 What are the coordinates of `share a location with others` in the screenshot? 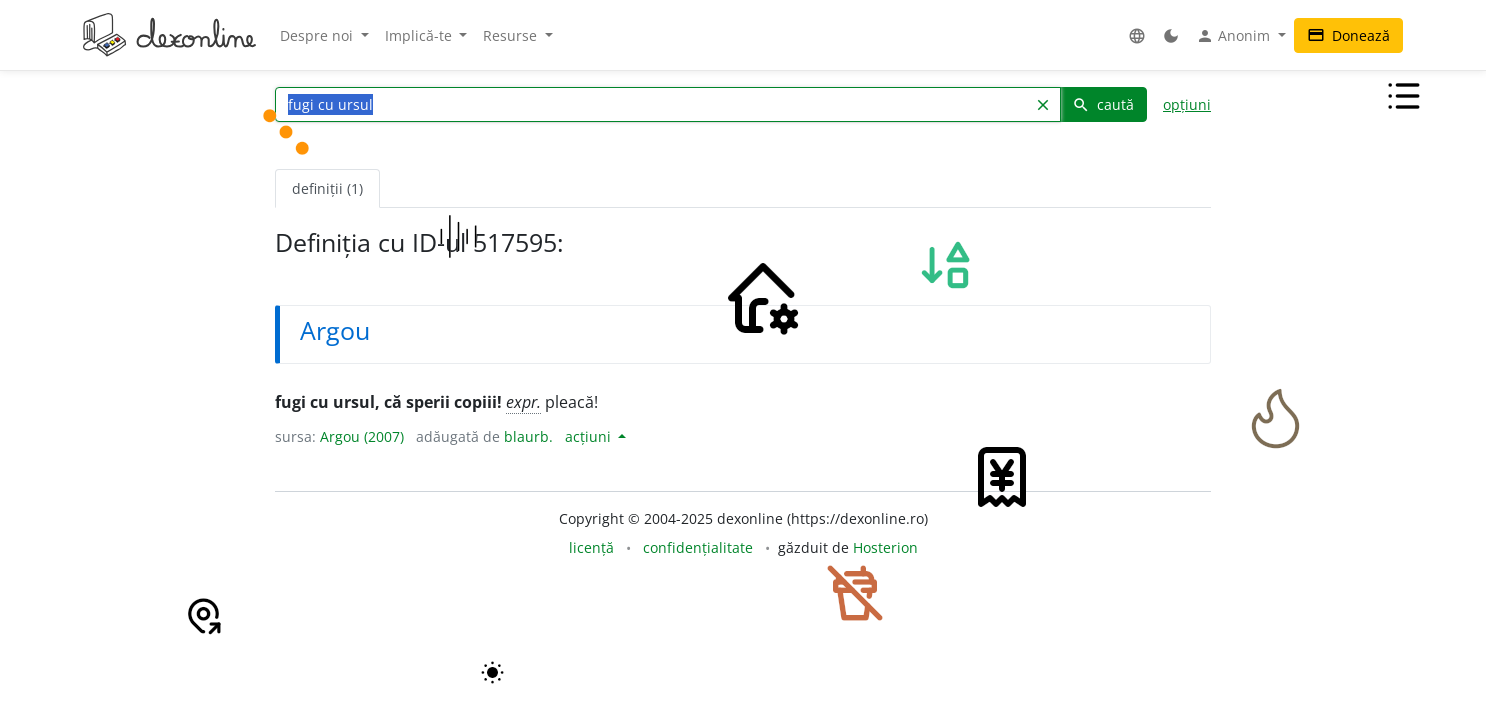 It's located at (203, 615).